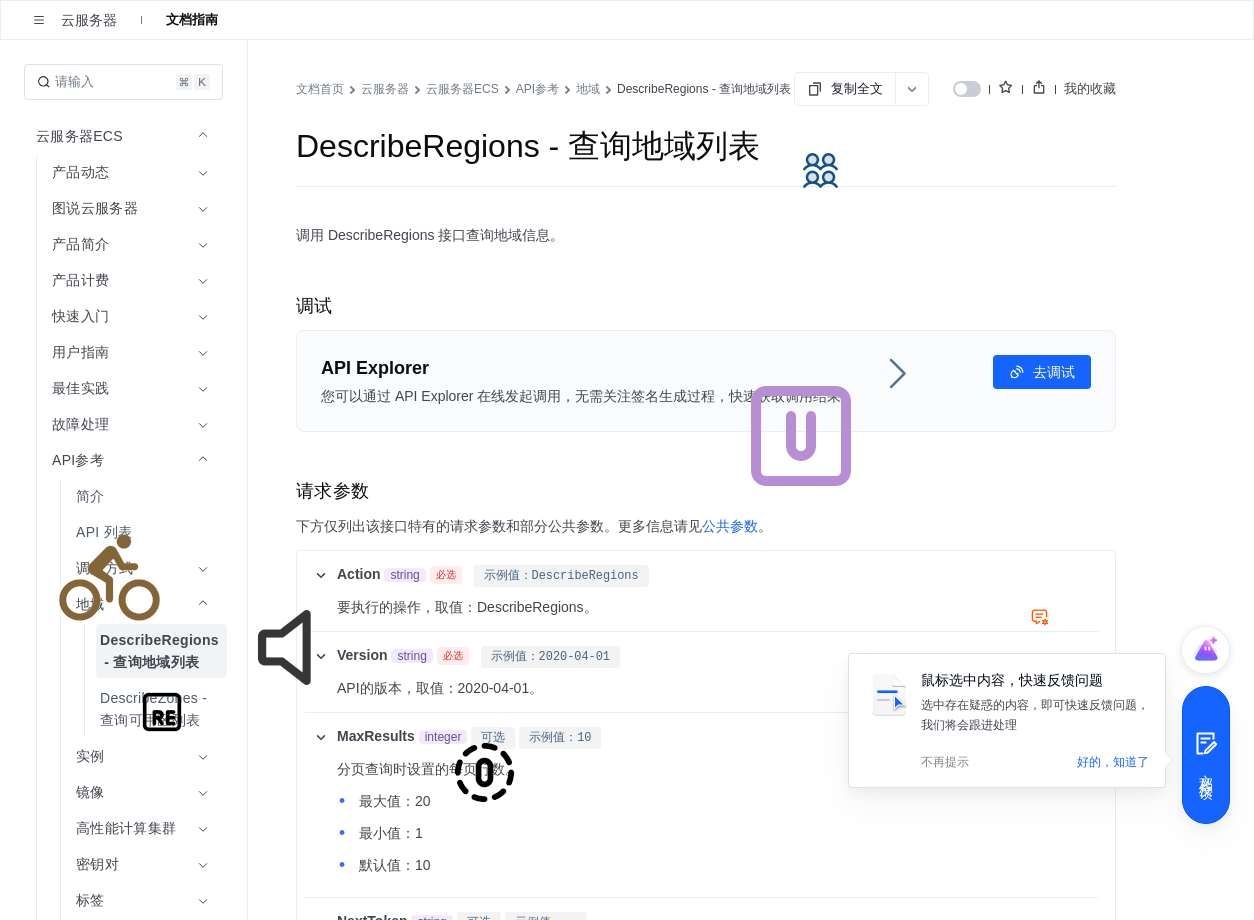  I want to click on ReasonML programming language logo, so click(162, 712).